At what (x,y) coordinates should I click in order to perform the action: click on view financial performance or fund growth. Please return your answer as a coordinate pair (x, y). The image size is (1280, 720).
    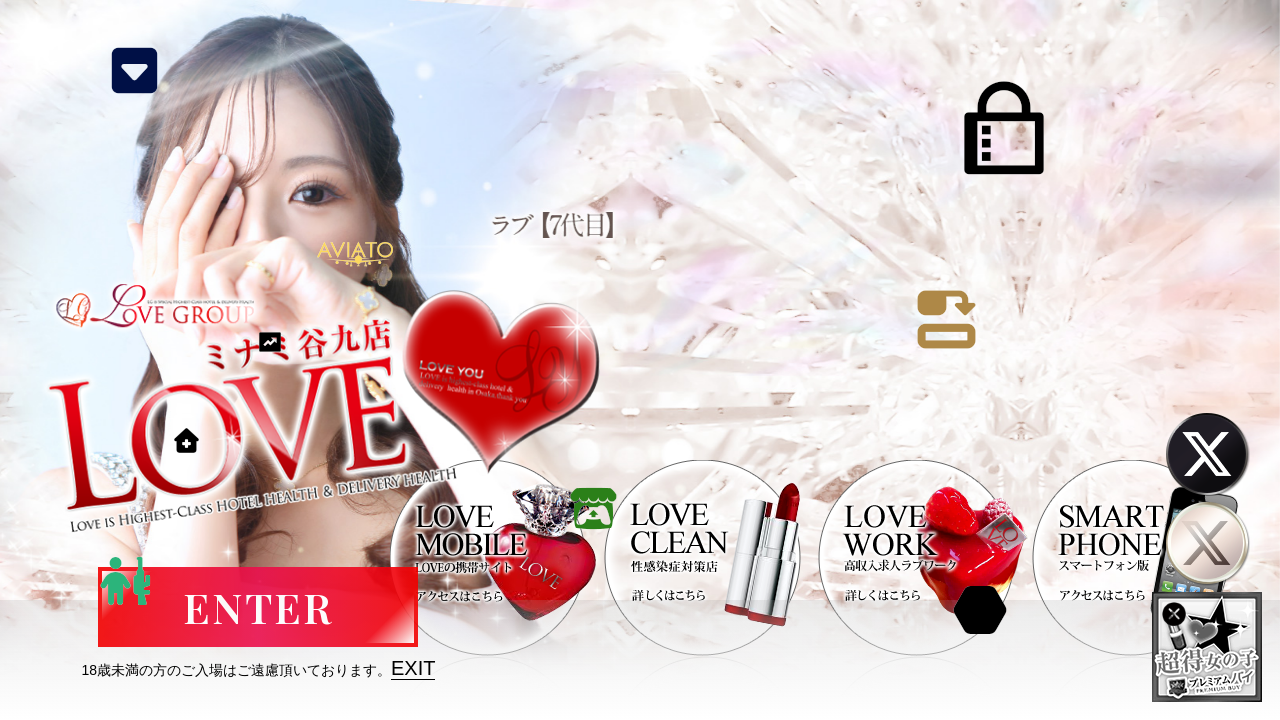
    Looking at the image, I should click on (270, 342).